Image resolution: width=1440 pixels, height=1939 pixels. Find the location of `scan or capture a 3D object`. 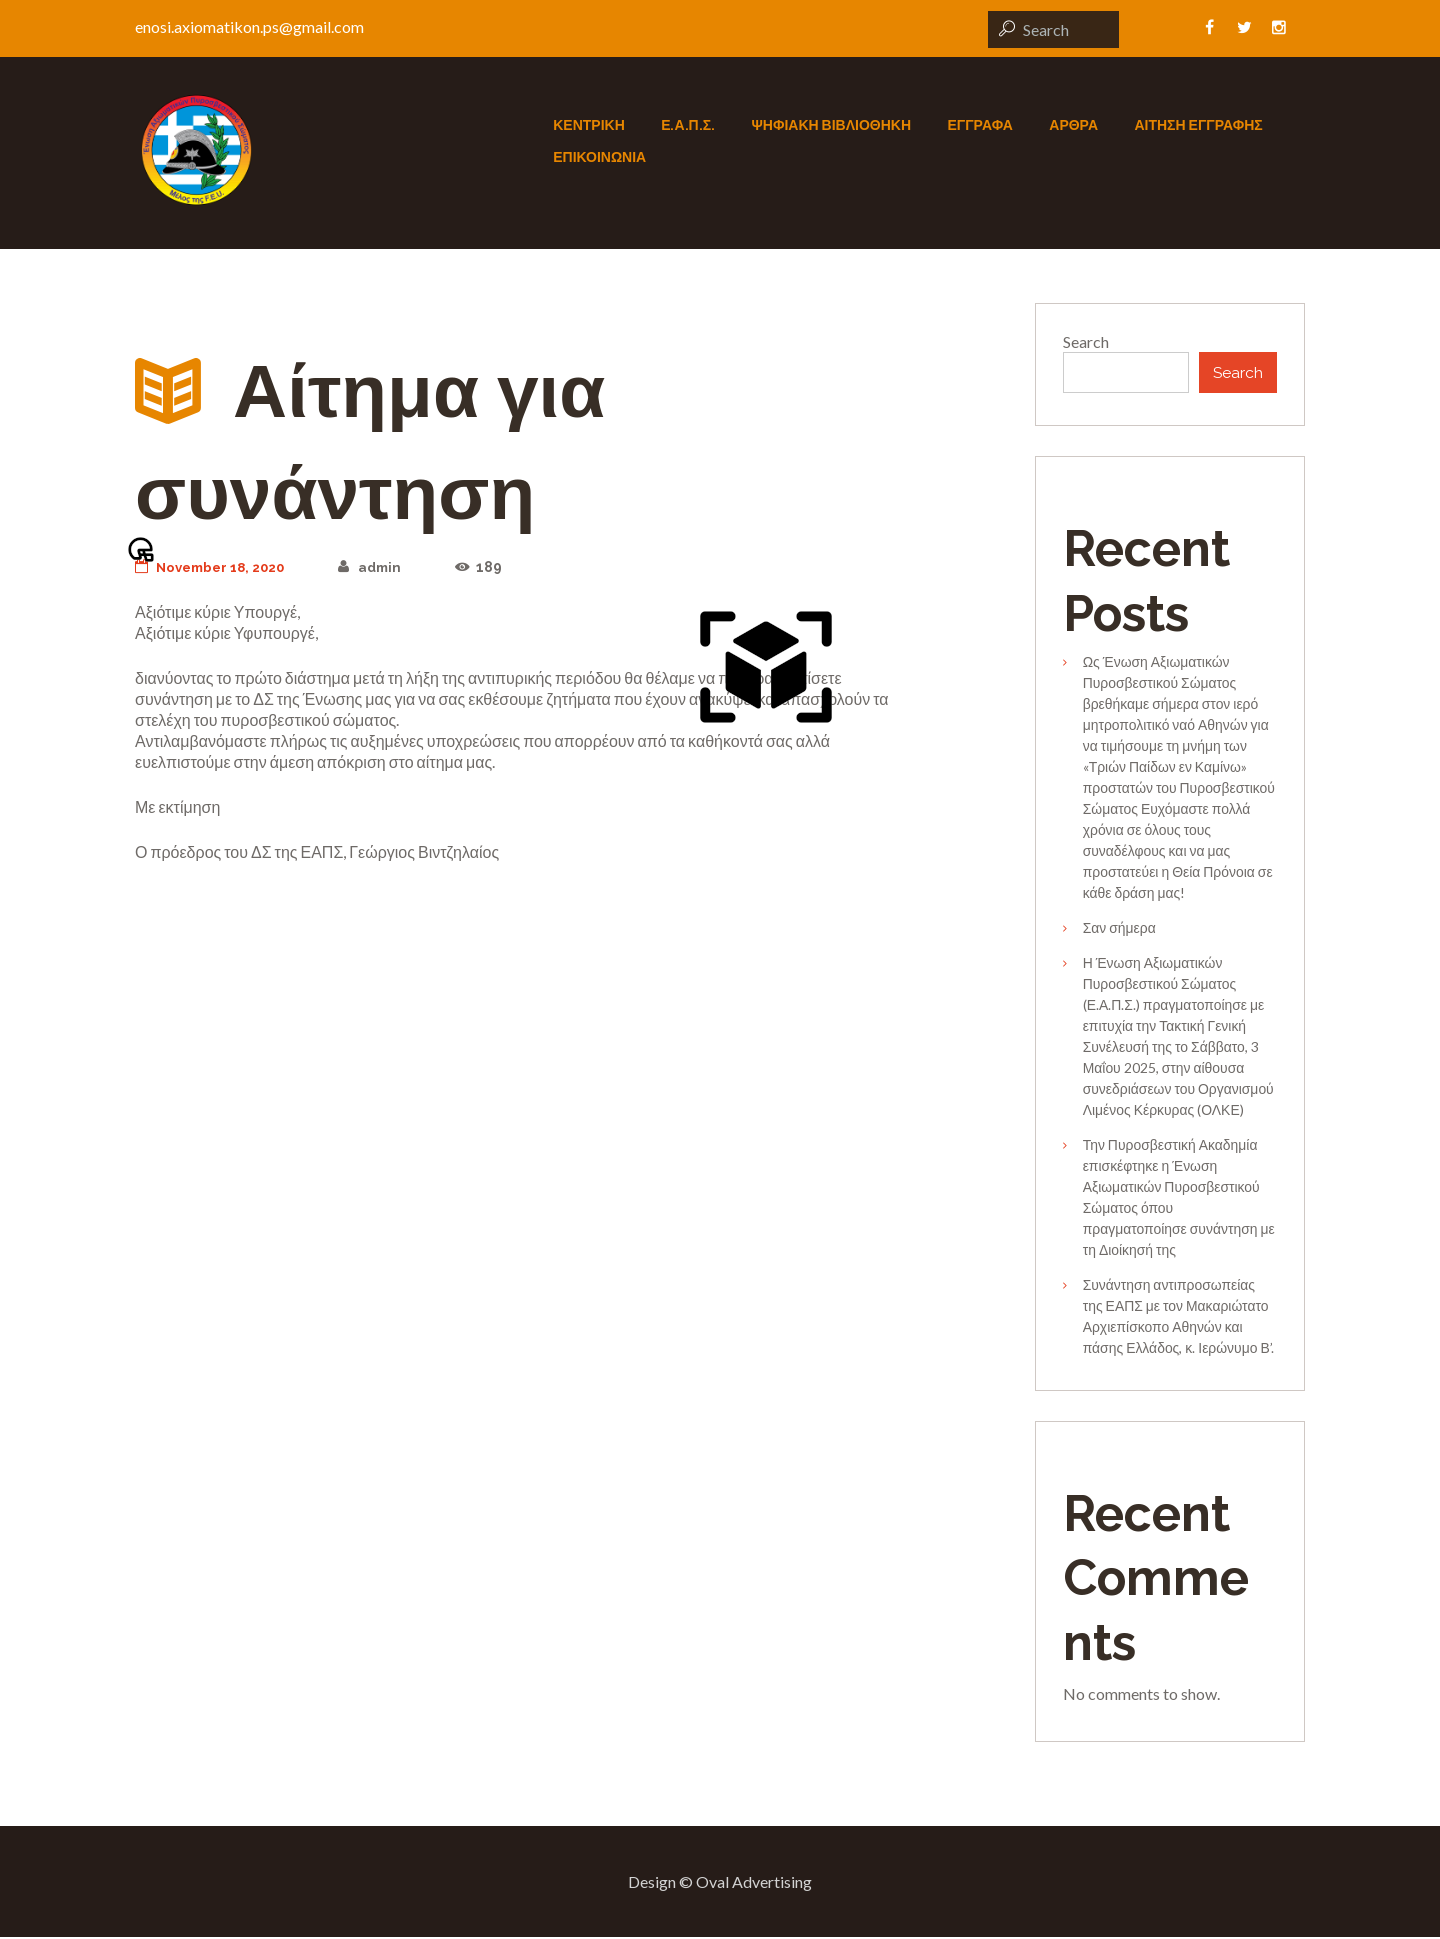

scan or capture a 3D object is located at coordinates (766, 667).